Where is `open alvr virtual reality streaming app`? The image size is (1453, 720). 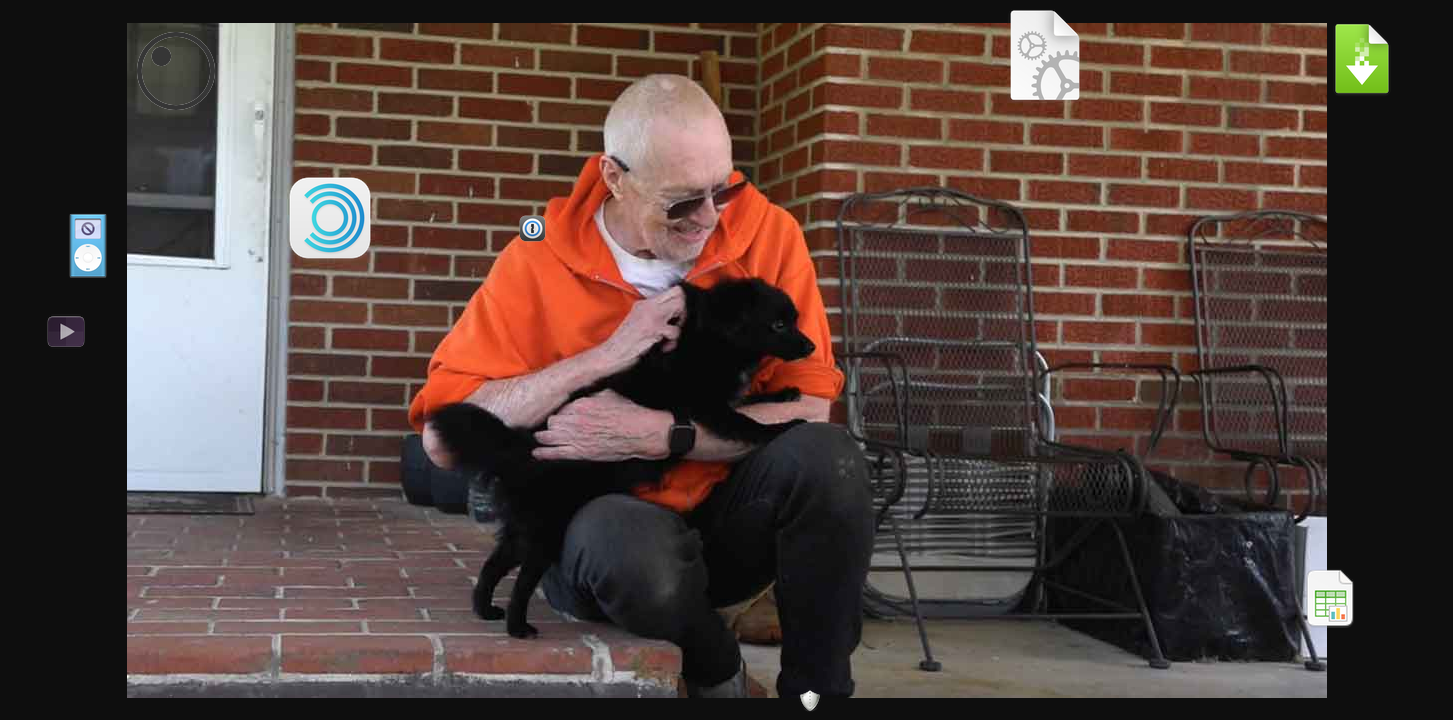
open alvr virtual reality streaming app is located at coordinates (330, 218).